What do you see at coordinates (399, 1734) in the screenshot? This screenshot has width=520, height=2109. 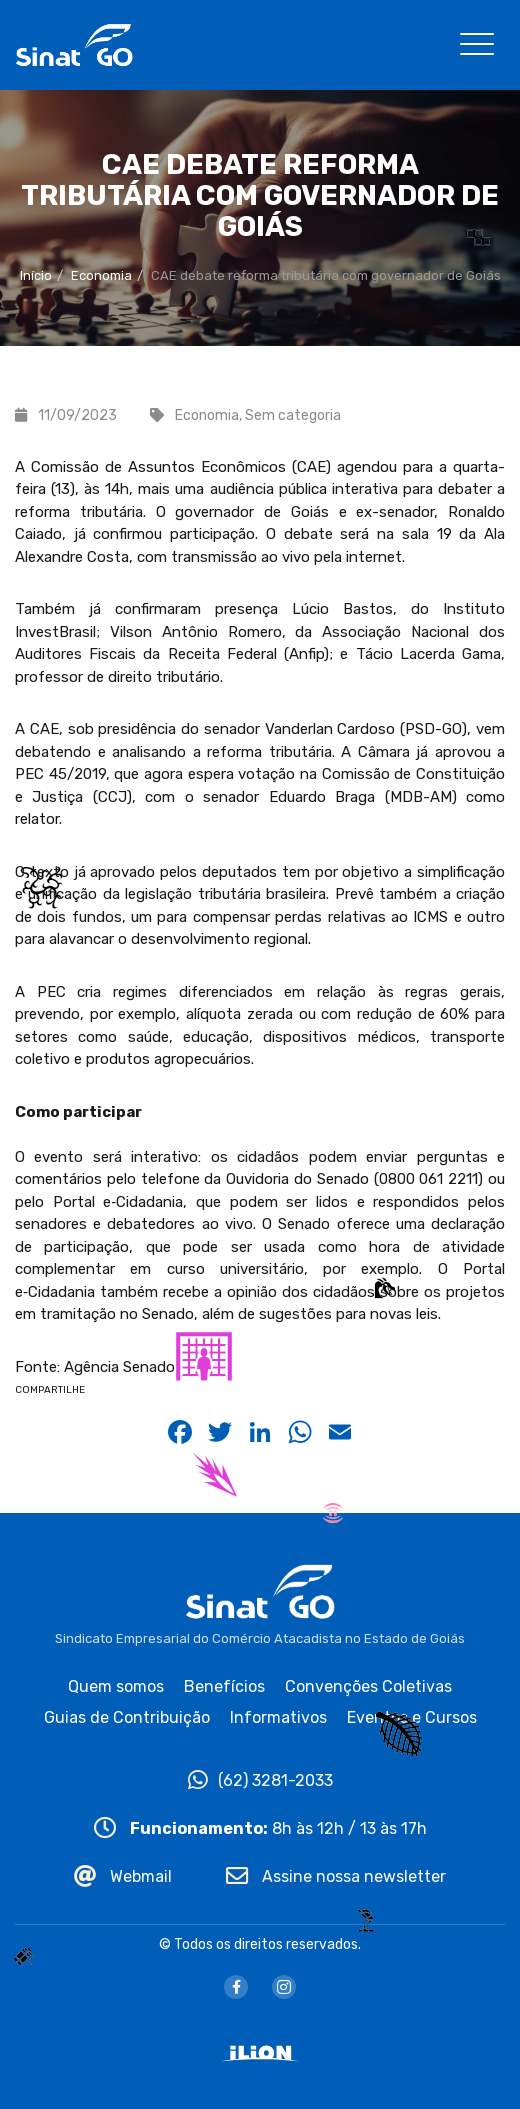 I see `indicates autumn or seasonal theme` at bounding box center [399, 1734].